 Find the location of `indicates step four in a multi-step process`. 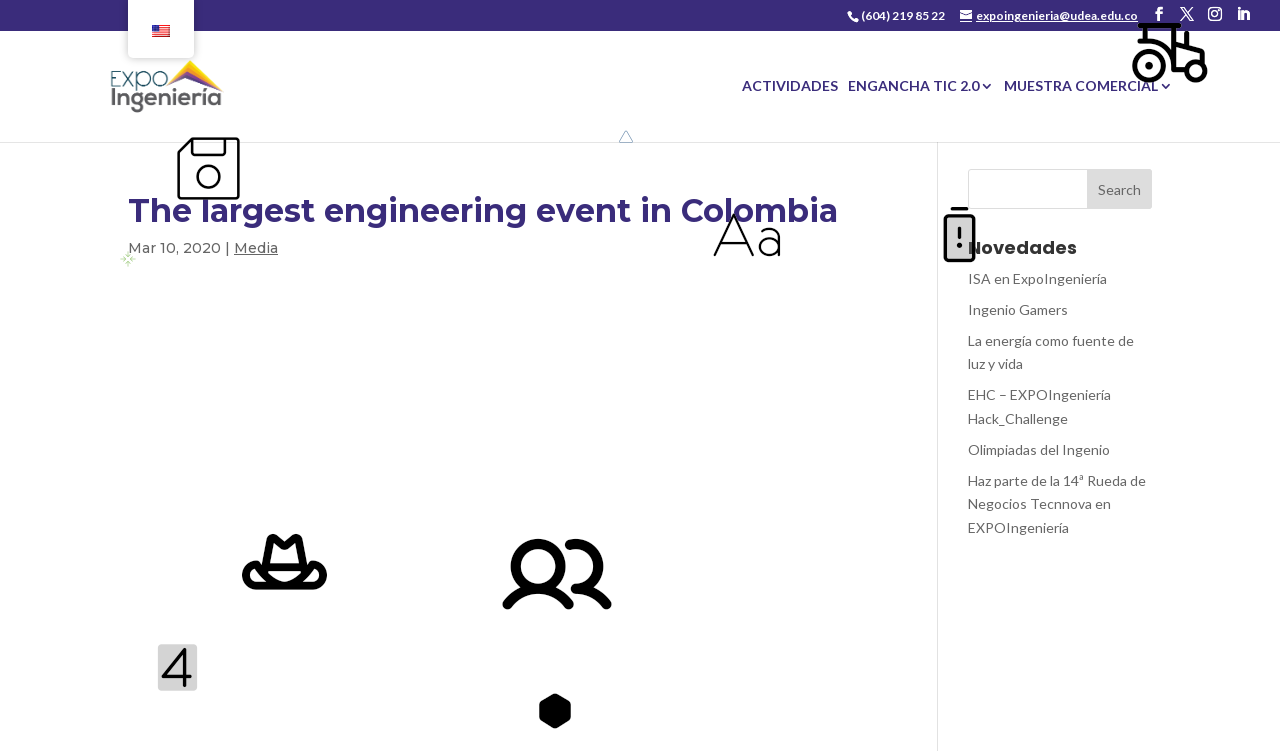

indicates step four in a multi-step process is located at coordinates (177, 667).